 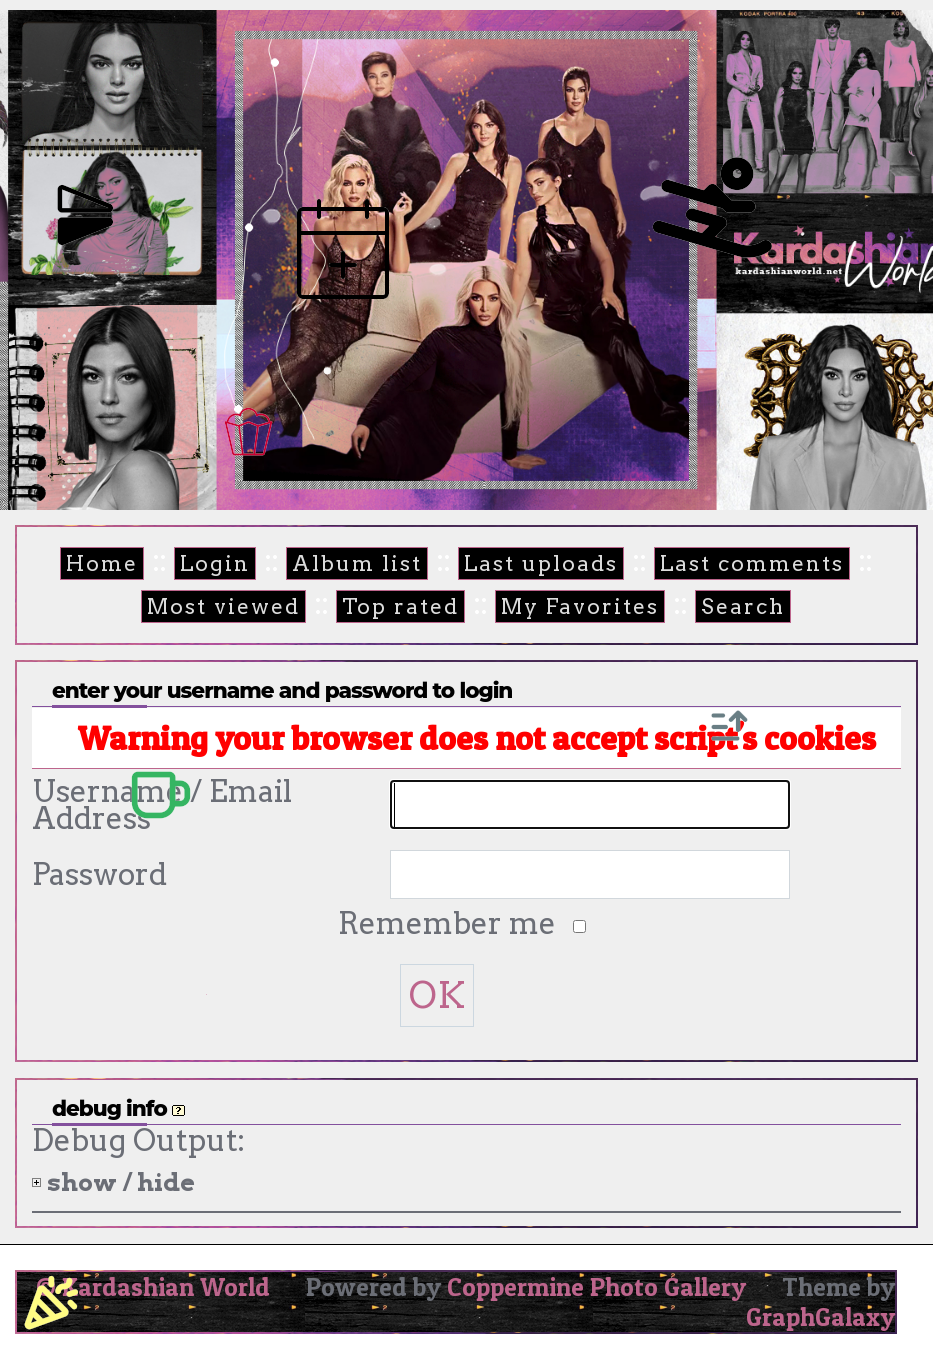 What do you see at coordinates (48, 1305) in the screenshot?
I see `indicates a celebration or achievement` at bounding box center [48, 1305].